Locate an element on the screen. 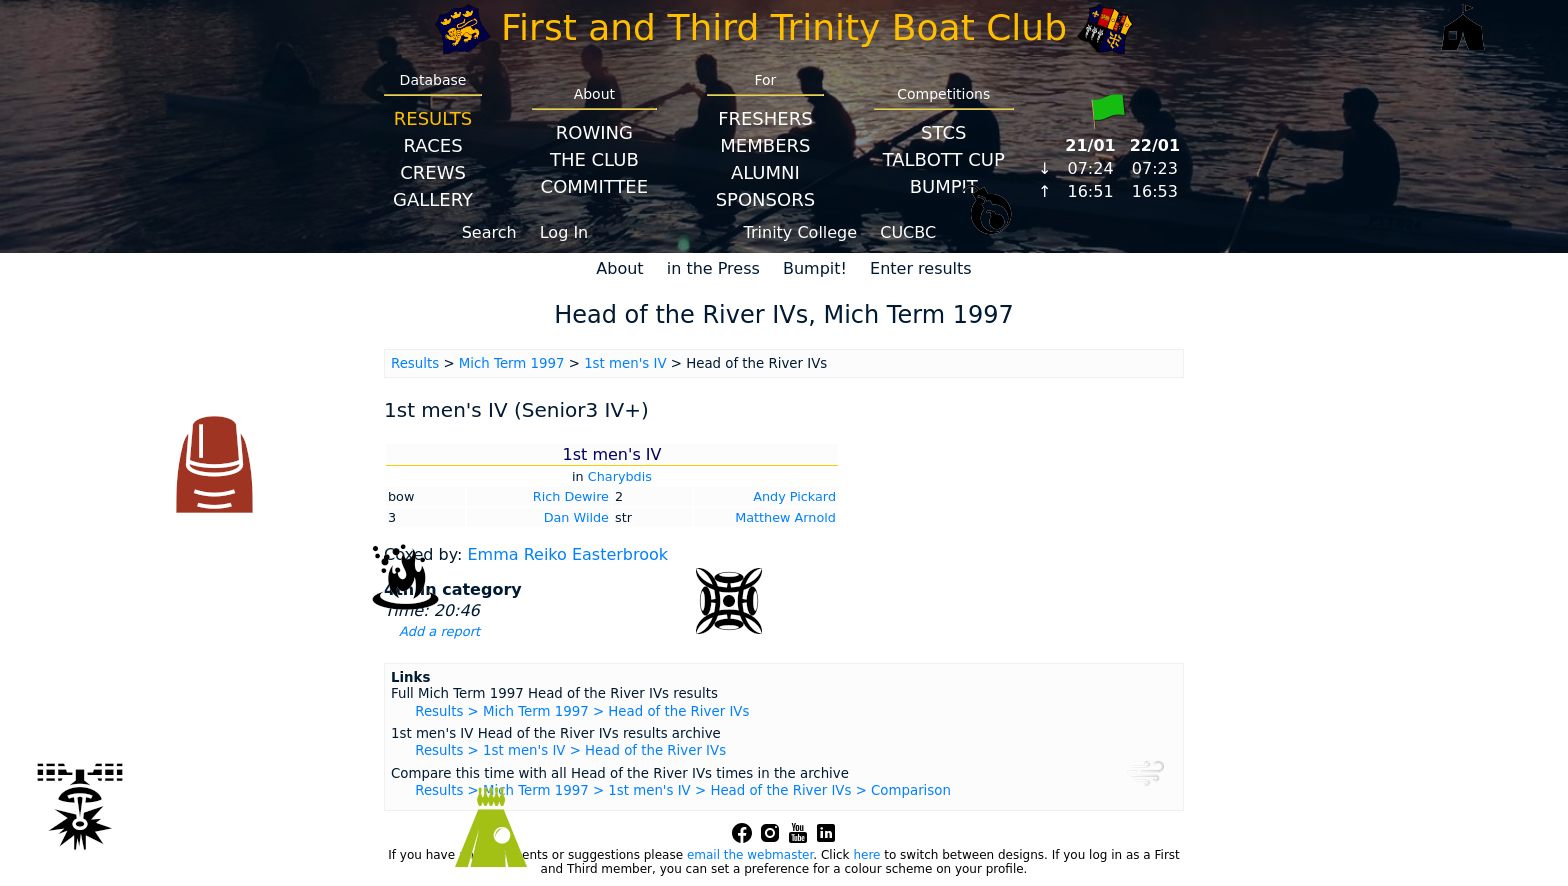 Image resolution: width=1568 pixels, height=886 pixels. select nail art or manicure options is located at coordinates (214, 464).